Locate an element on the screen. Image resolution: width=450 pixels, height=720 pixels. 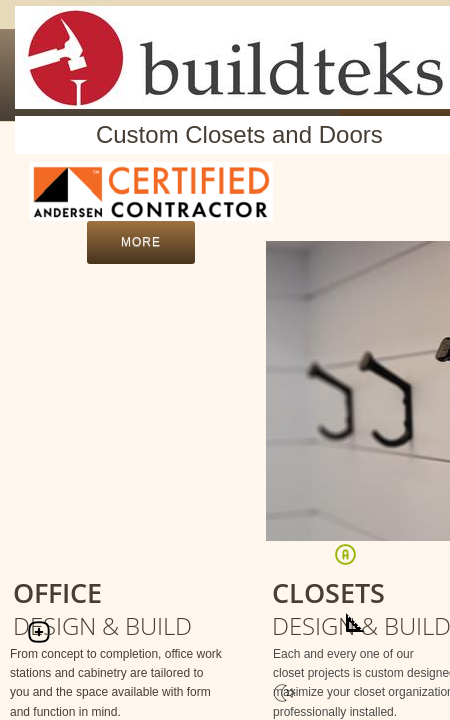
measure dimensions or square footage is located at coordinates (355, 622).